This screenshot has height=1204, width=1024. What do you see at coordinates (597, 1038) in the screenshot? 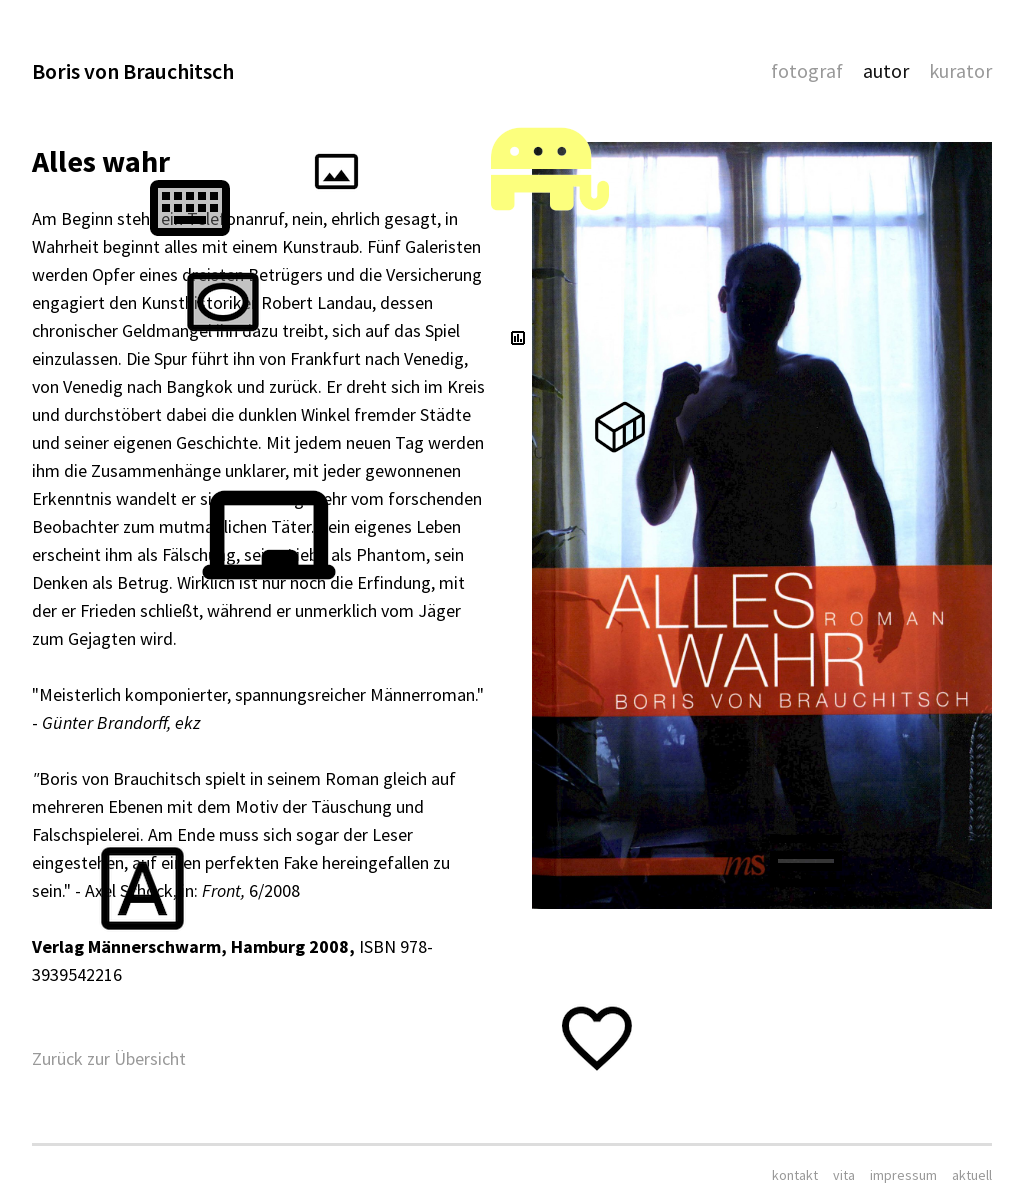
I see `add item to favorites` at bounding box center [597, 1038].